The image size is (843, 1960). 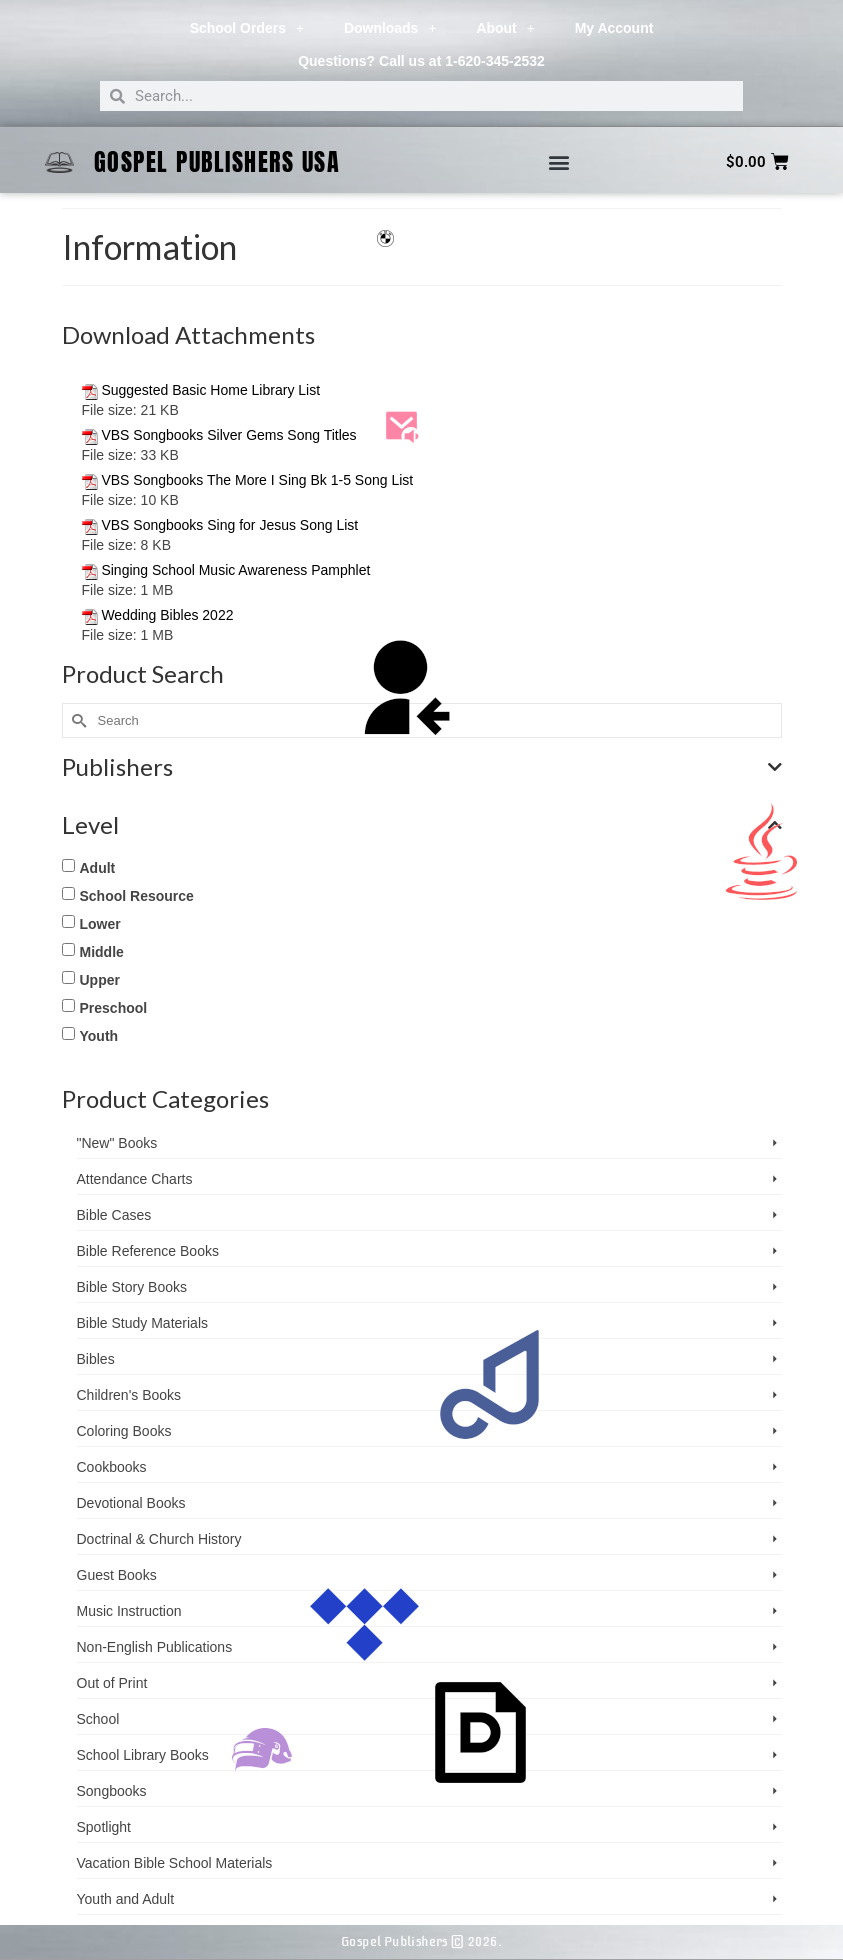 What do you see at coordinates (262, 1750) in the screenshot?
I see `launch PUBG (PlayerUnknown's Battlegrounds) game` at bounding box center [262, 1750].